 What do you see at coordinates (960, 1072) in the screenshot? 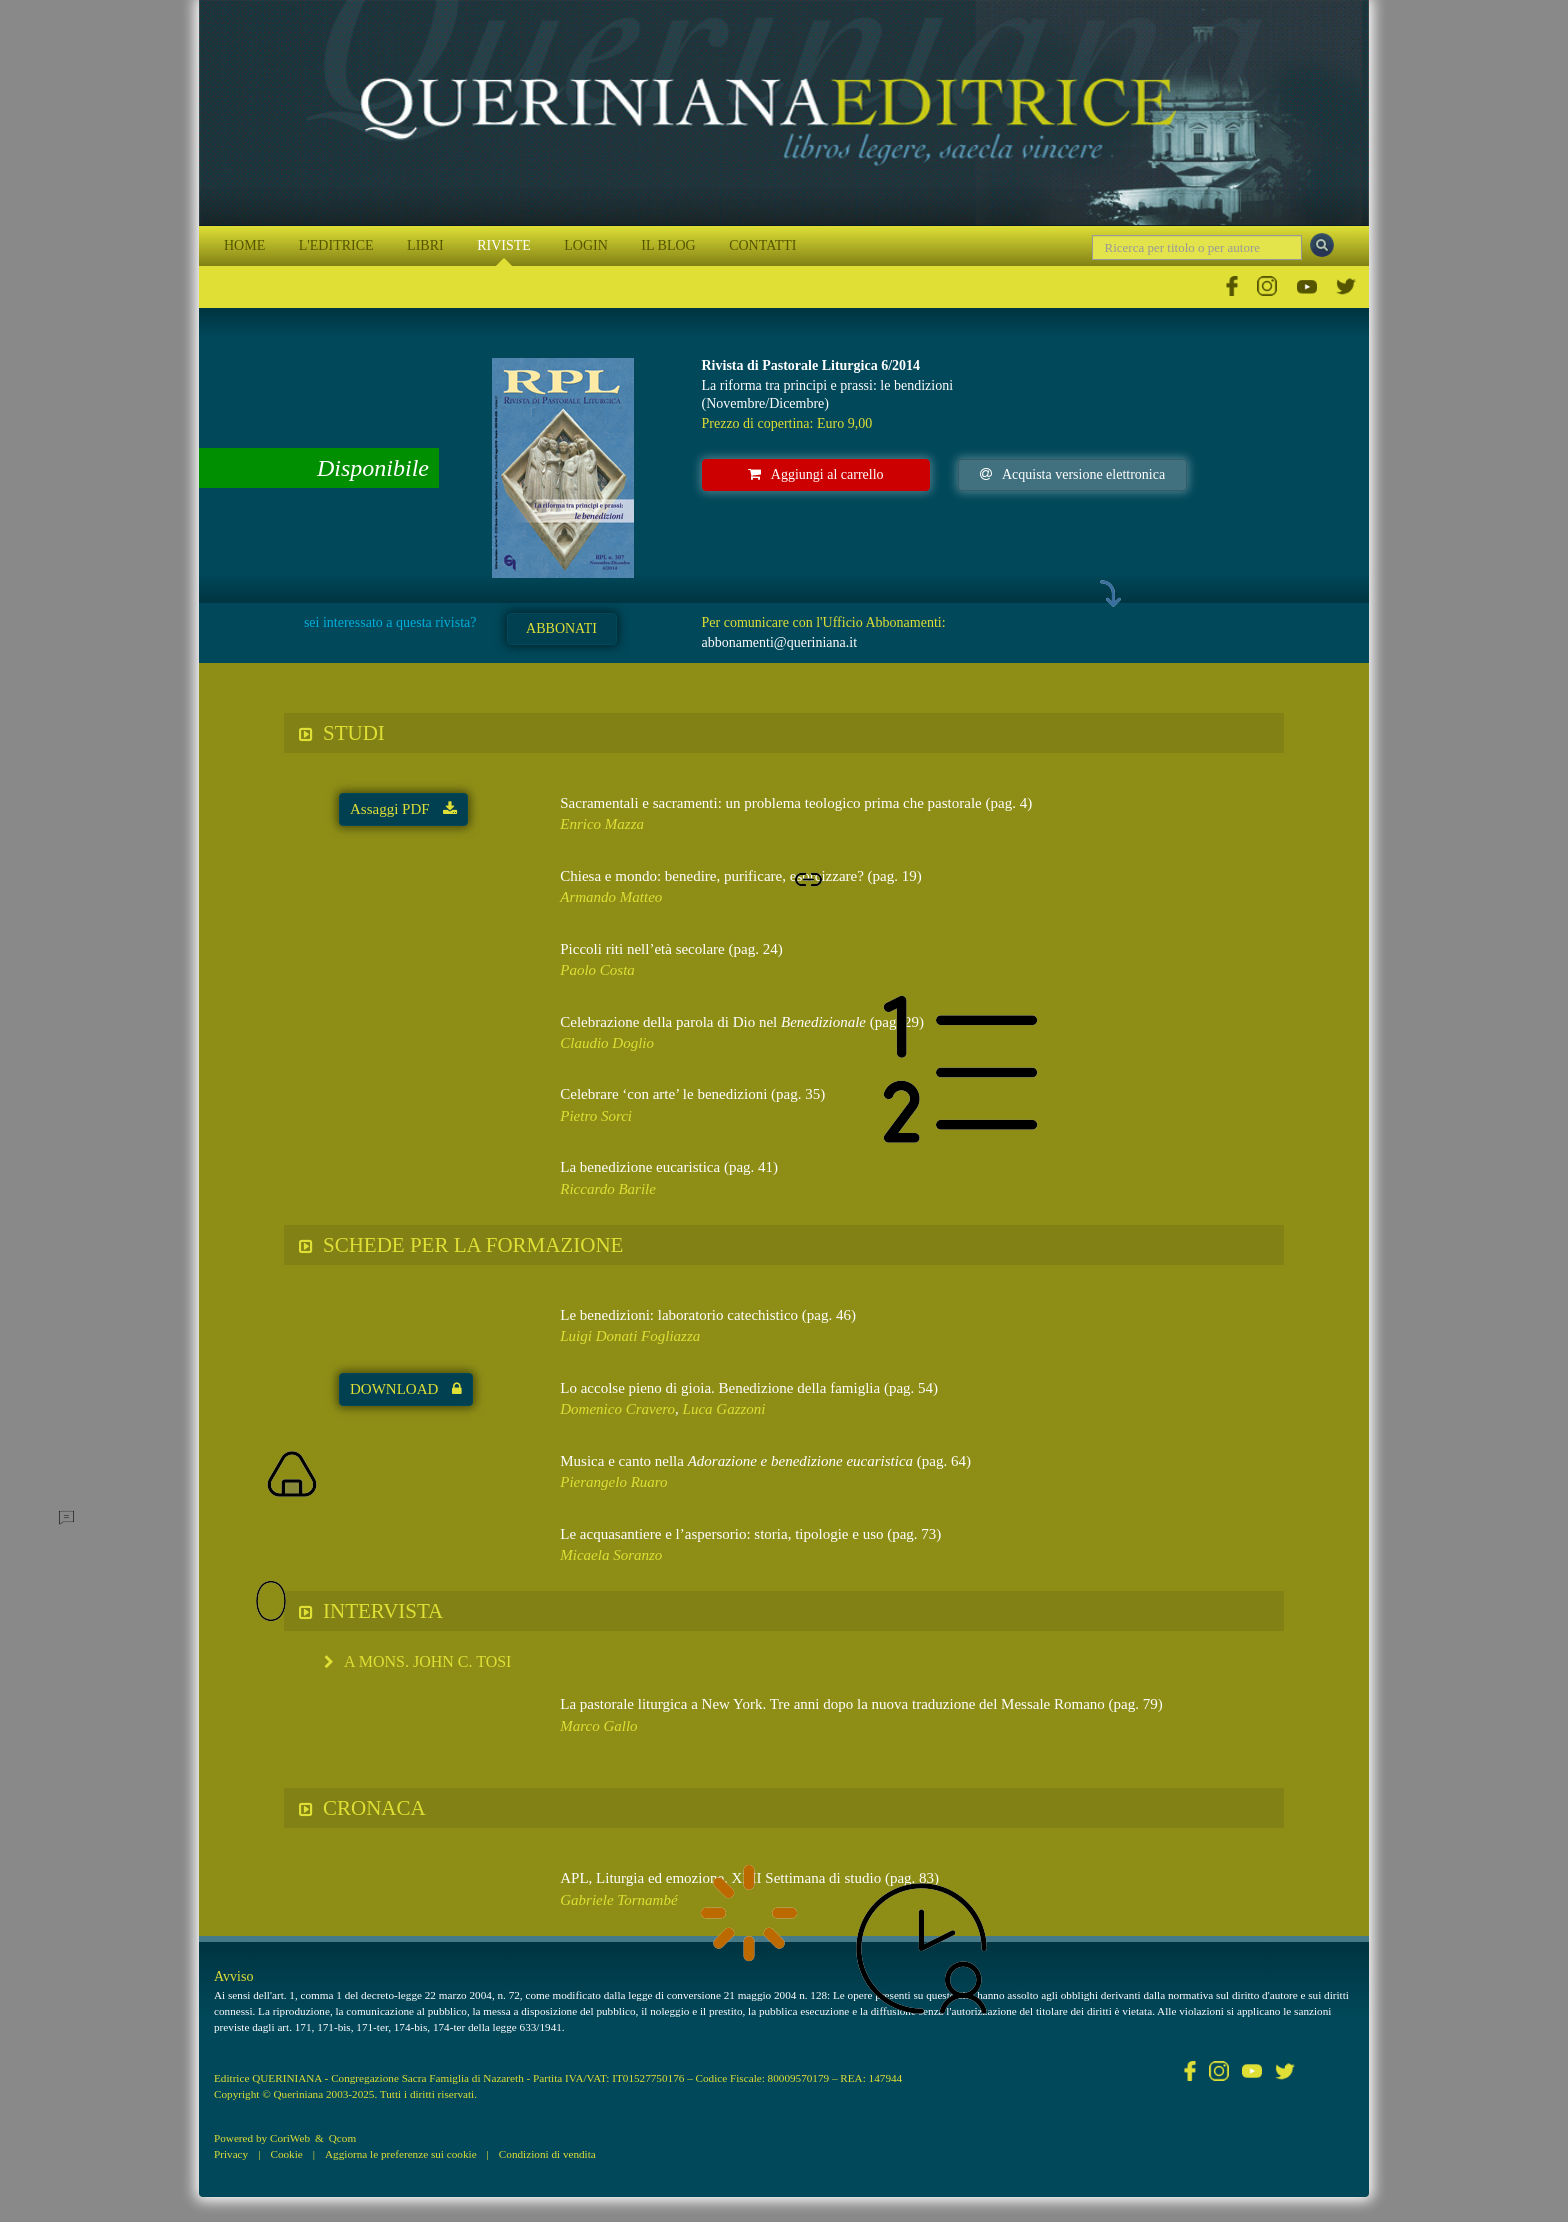
I see `create a numbered list` at bounding box center [960, 1072].